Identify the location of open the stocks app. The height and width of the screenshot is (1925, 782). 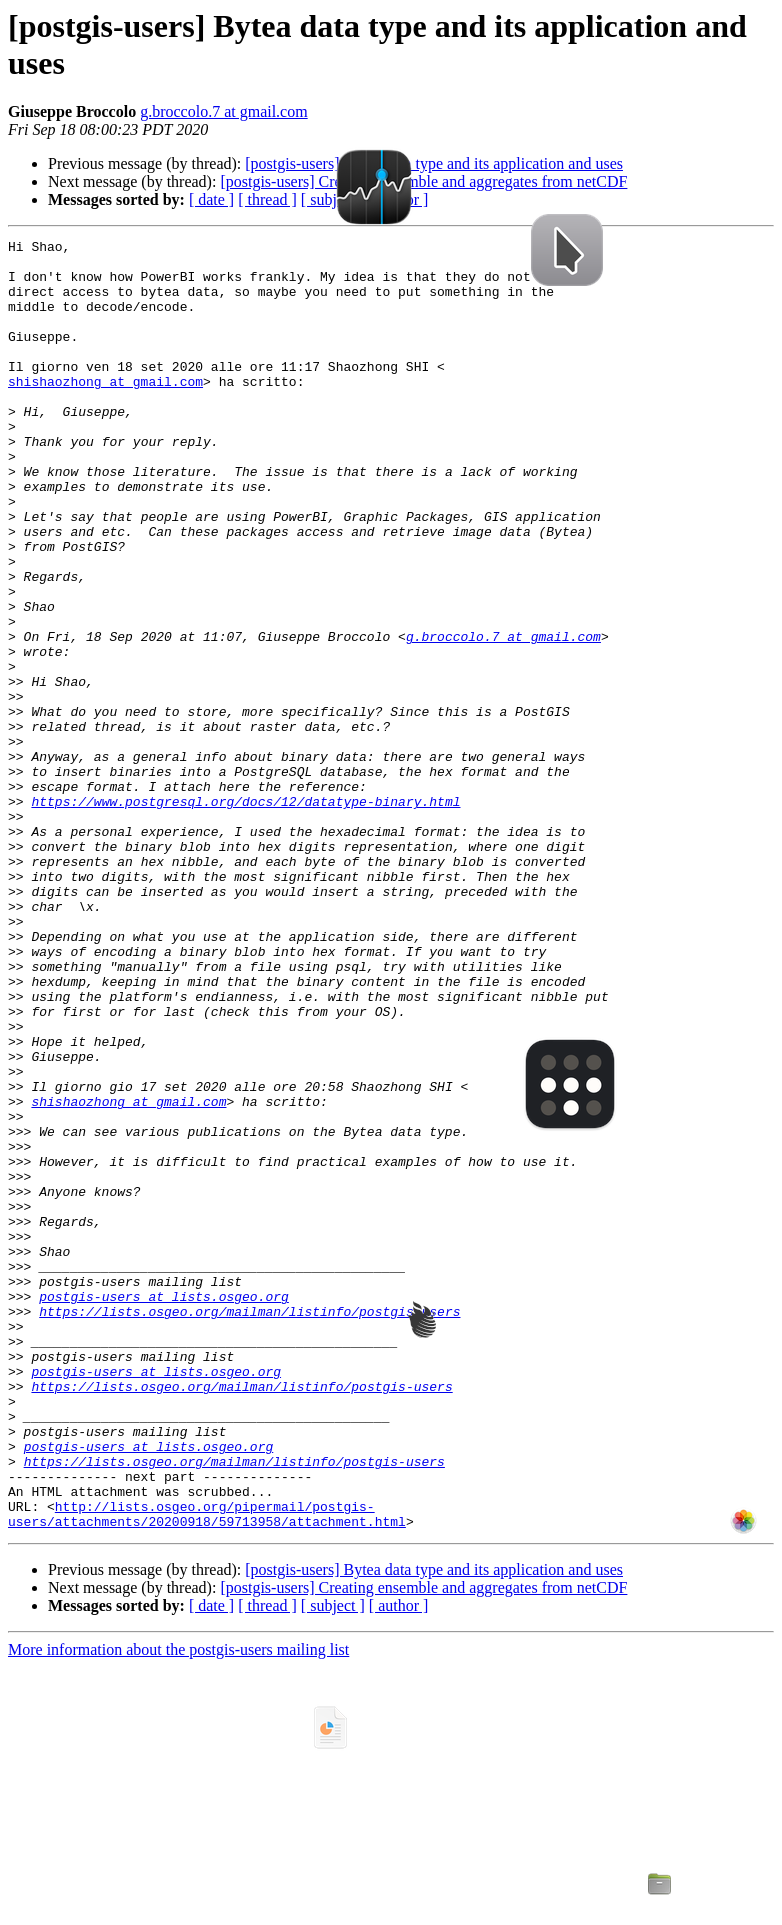
(374, 187).